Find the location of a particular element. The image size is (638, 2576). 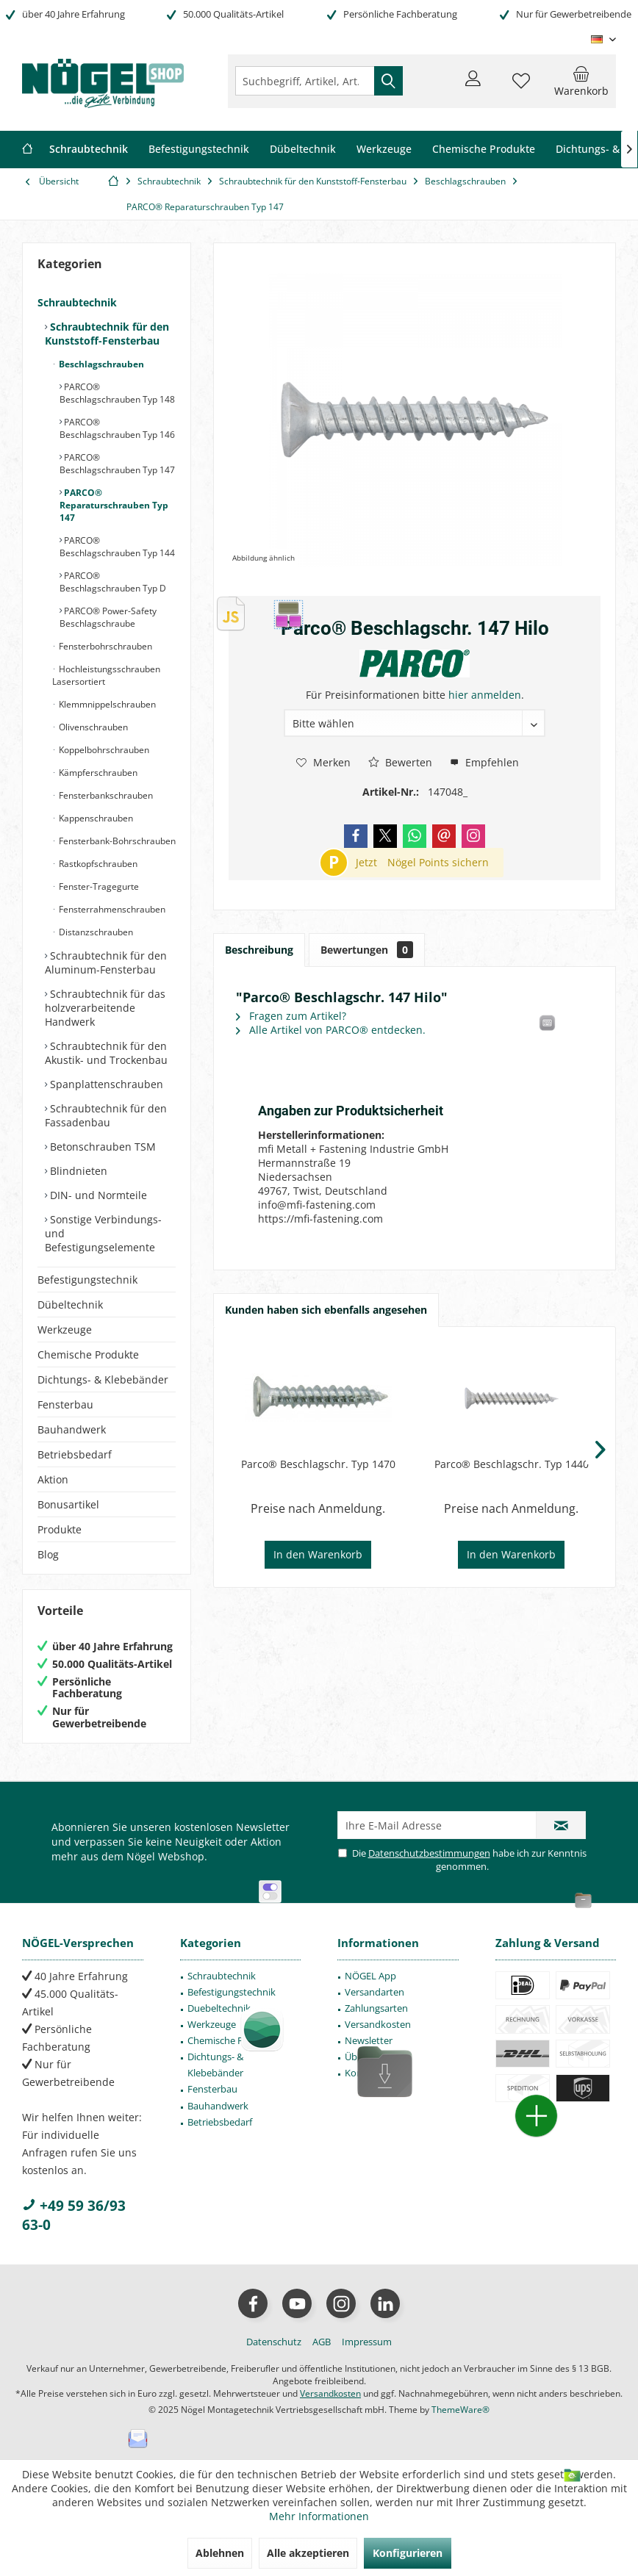

open system tweaks or customization settings is located at coordinates (270, 1891).